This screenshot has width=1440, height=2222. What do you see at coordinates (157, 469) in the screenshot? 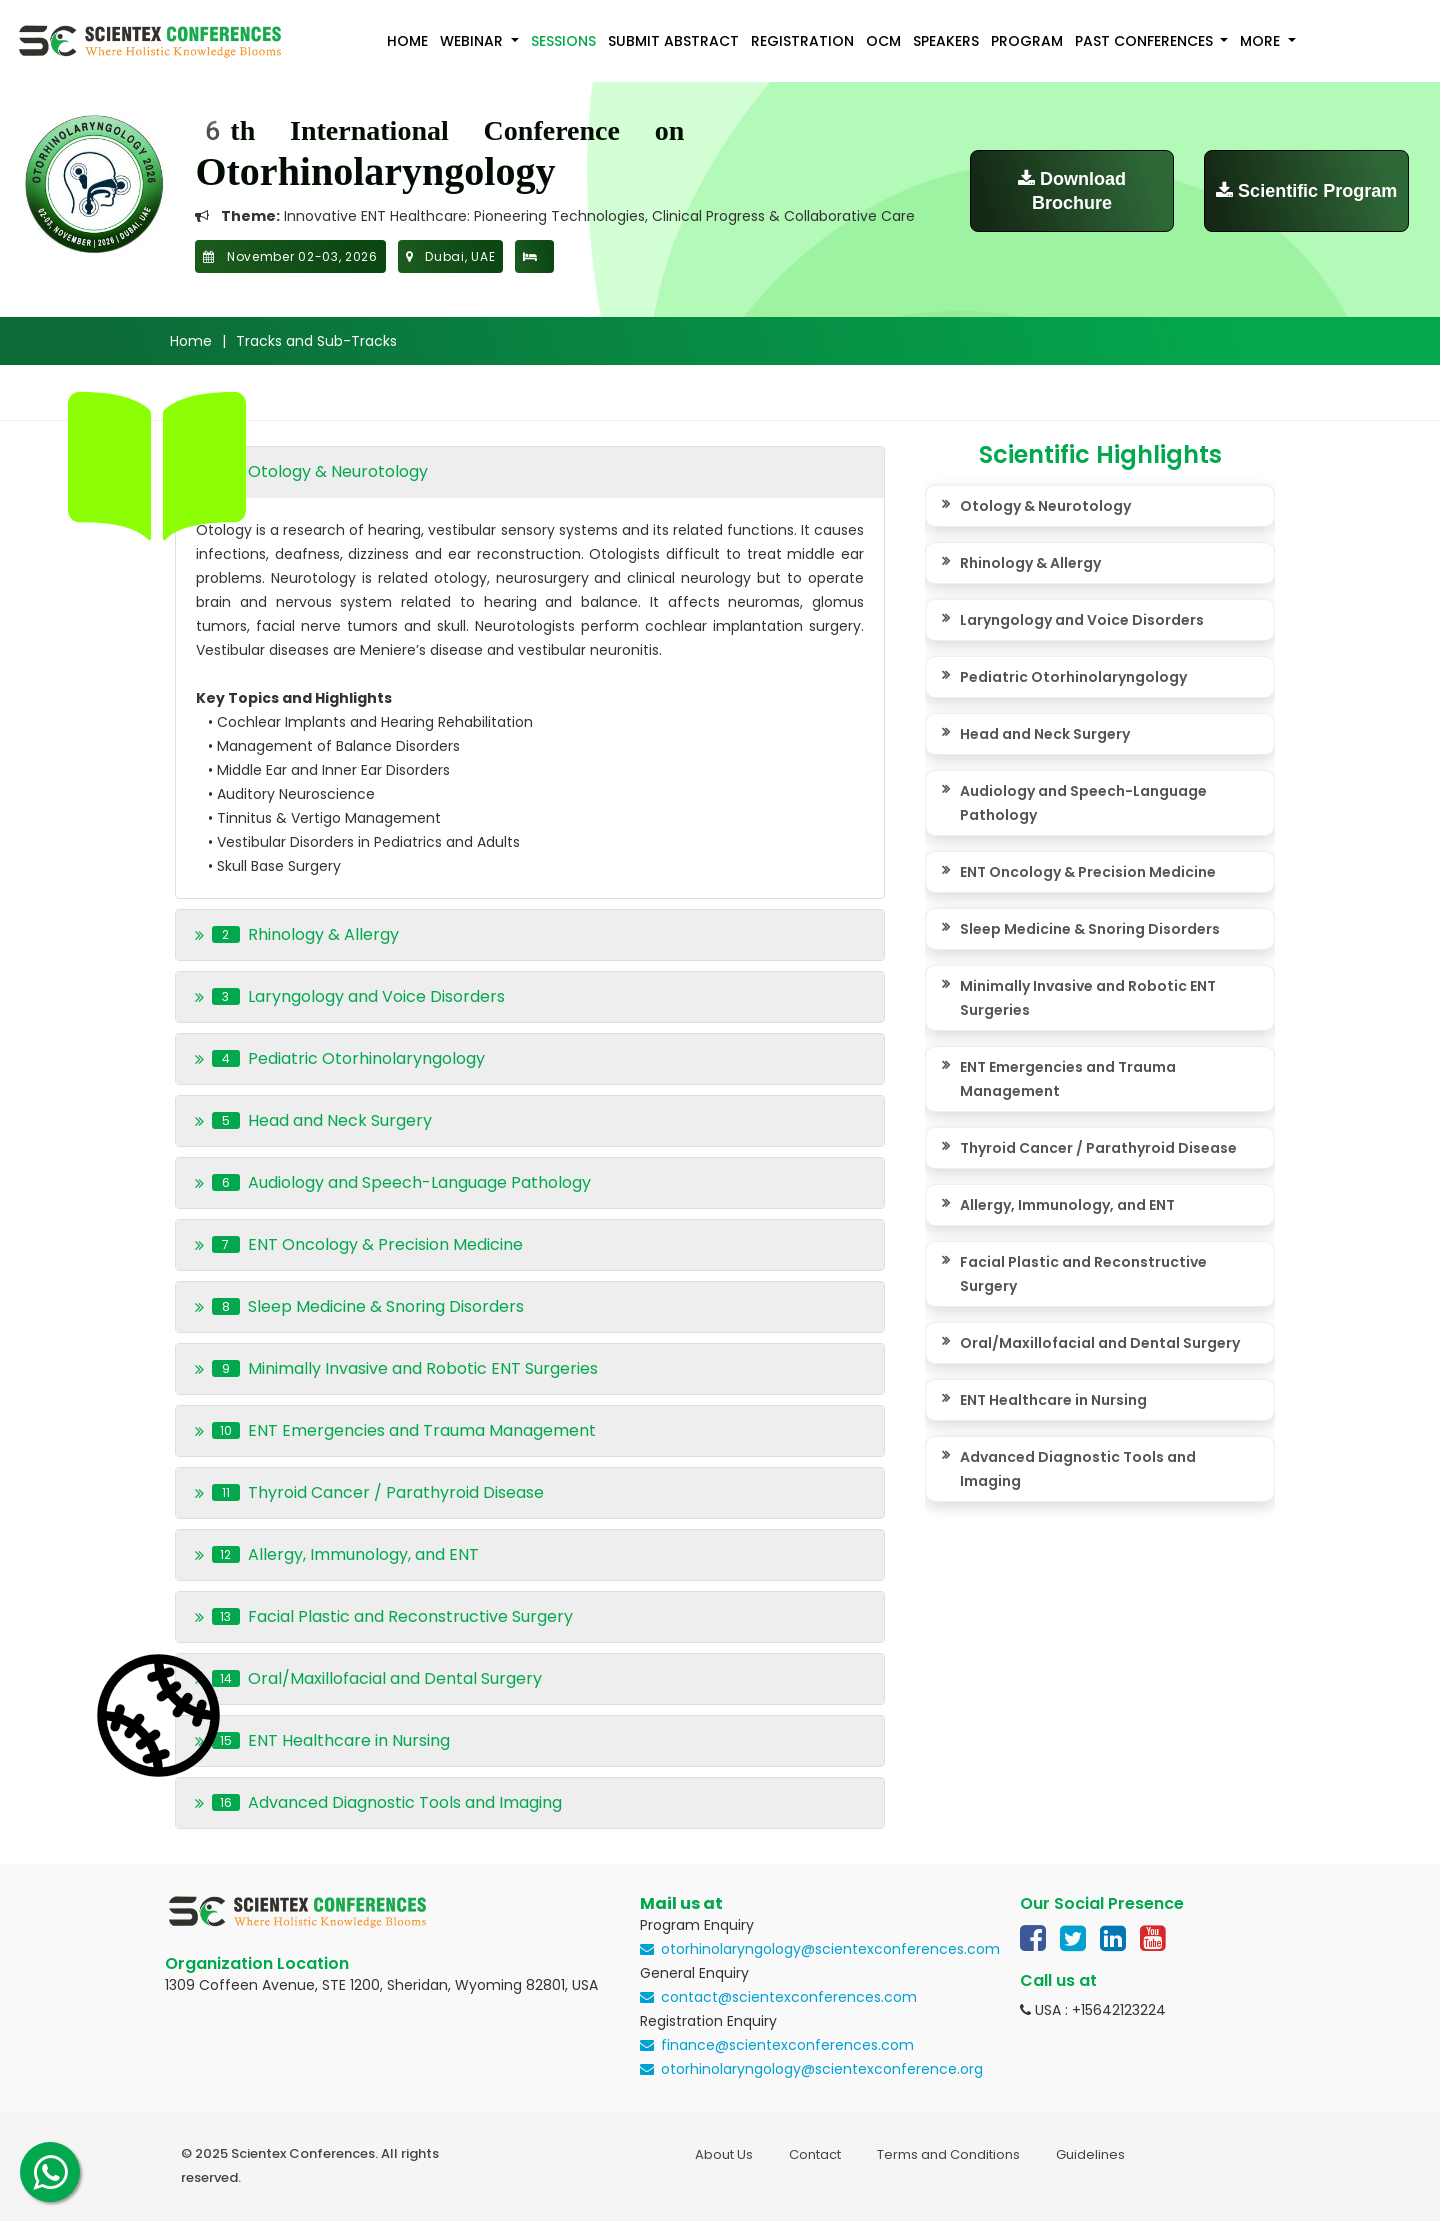
I see `open reading or library section` at bounding box center [157, 469].